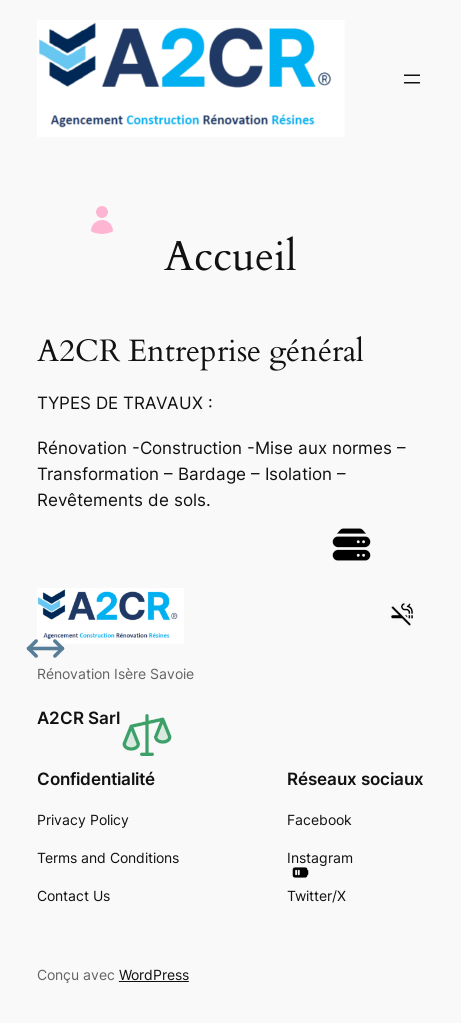  Describe the element at coordinates (102, 220) in the screenshot. I see `view your profile` at that location.